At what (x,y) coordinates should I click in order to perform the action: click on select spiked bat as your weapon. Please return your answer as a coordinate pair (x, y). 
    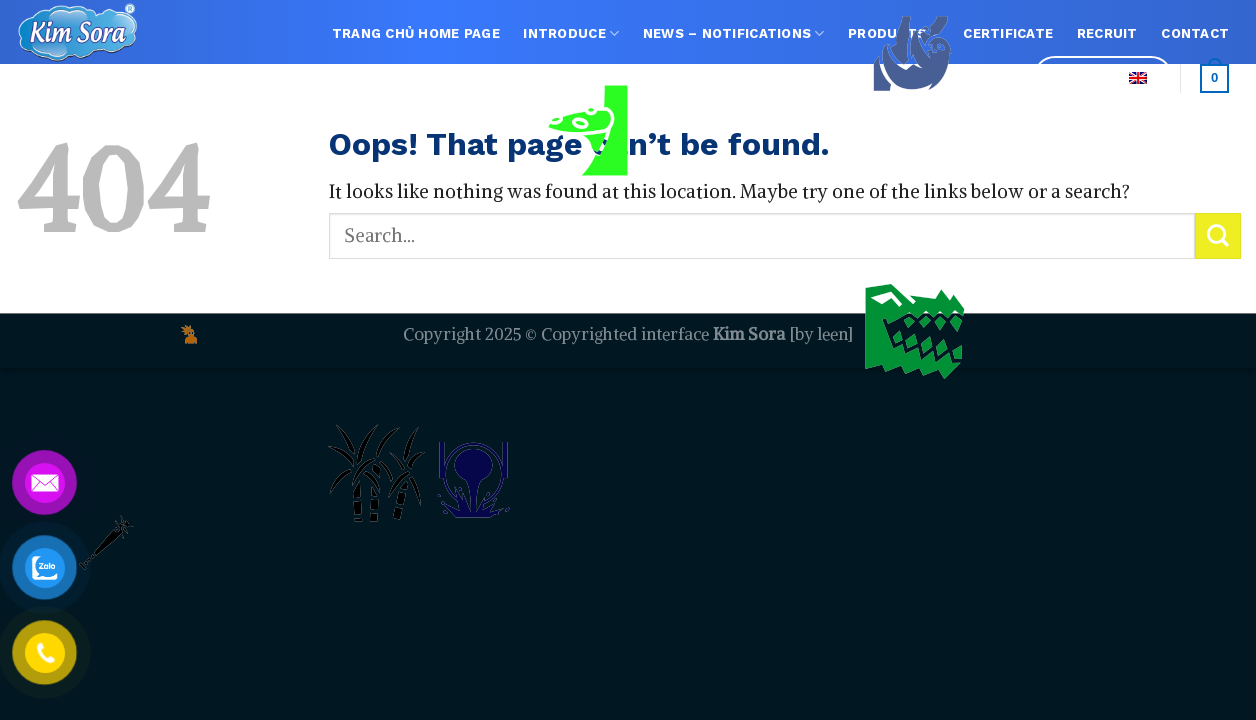
    Looking at the image, I should click on (106, 542).